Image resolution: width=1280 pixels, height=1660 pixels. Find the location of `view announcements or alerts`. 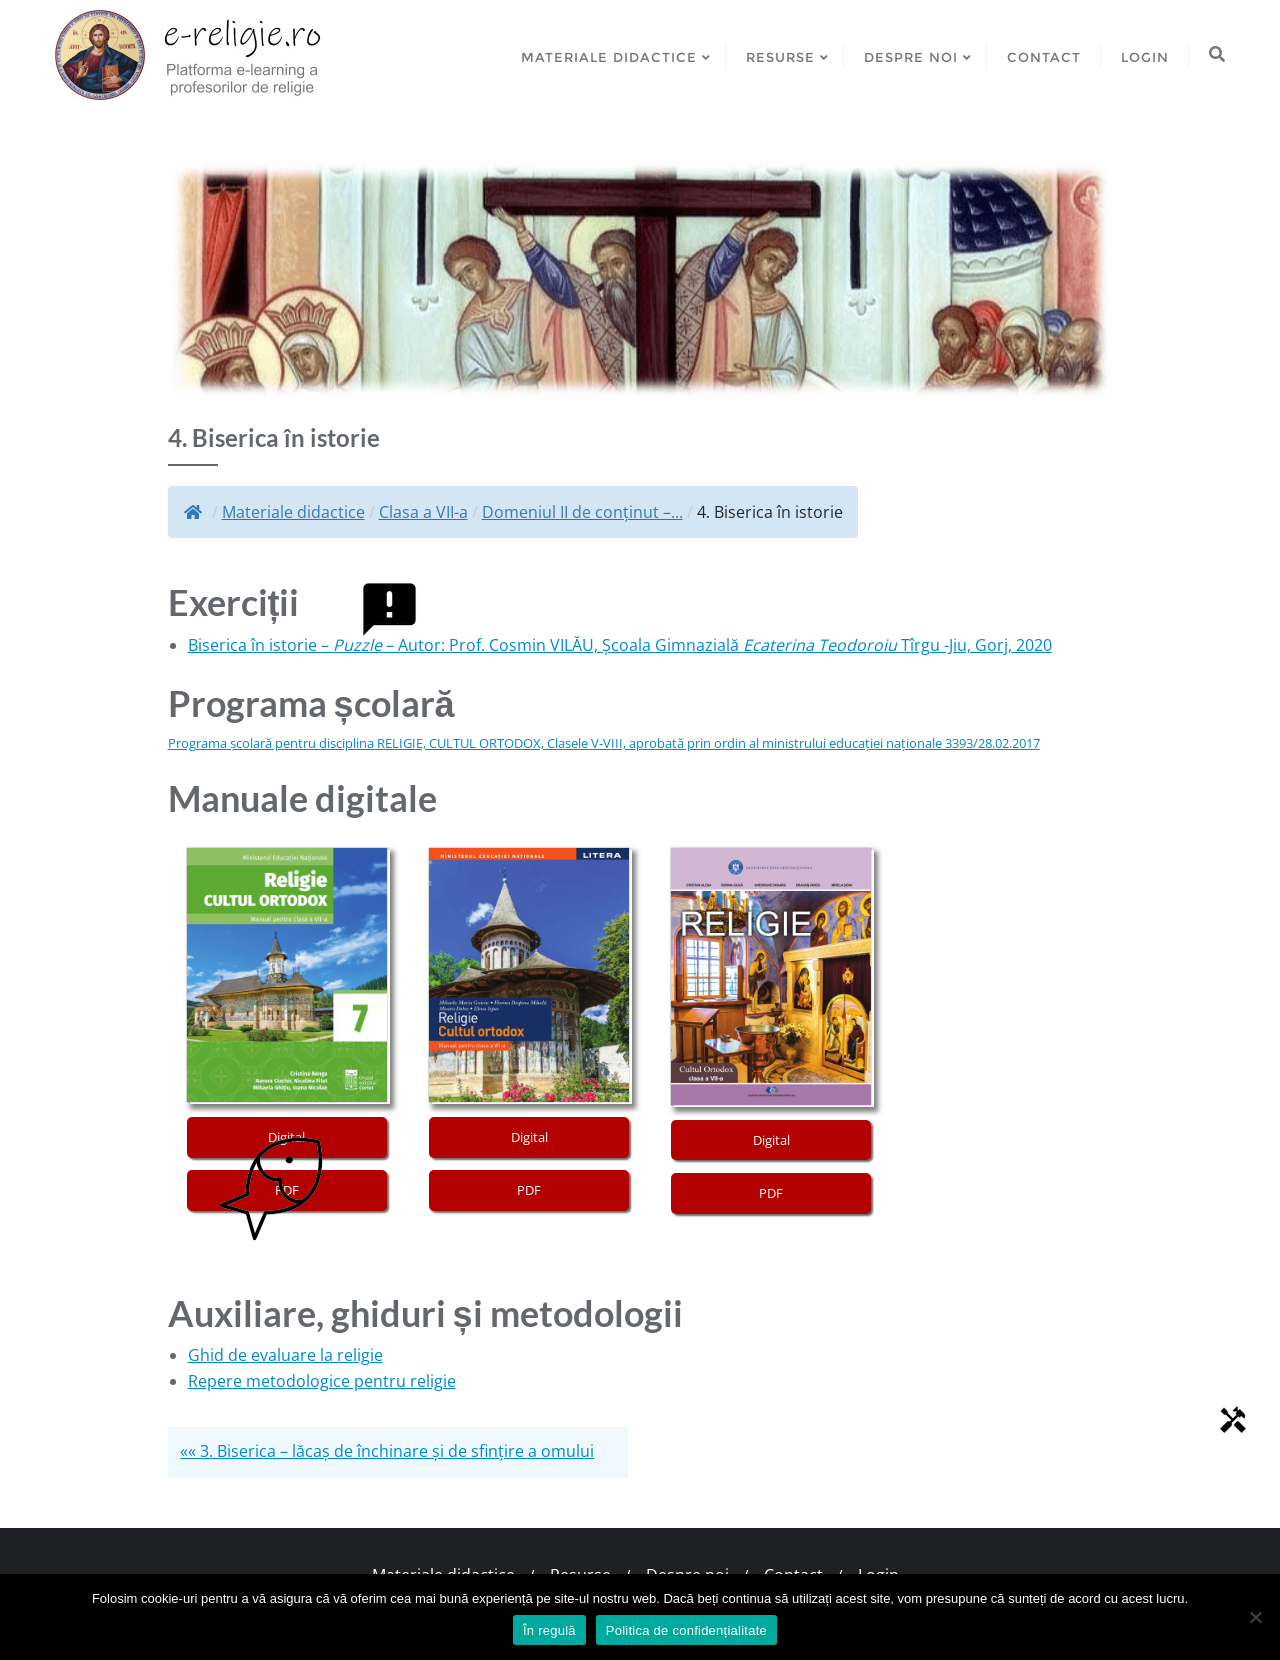

view announcements or alerts is located at coordinates (389, 609).